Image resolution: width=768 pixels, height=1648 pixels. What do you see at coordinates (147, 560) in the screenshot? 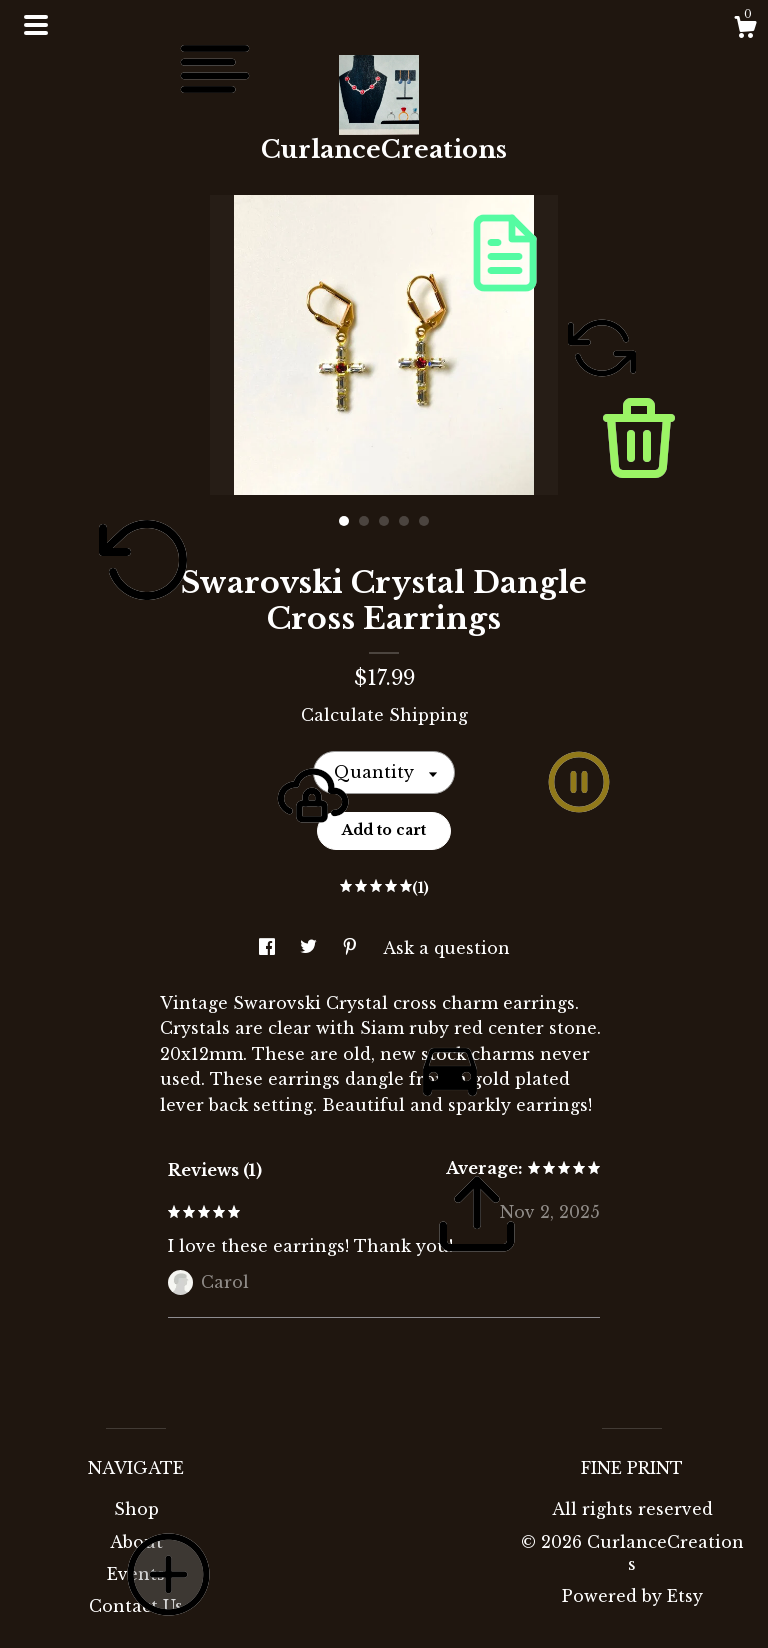
I see `undo last action` at bounding box center [147, 560].